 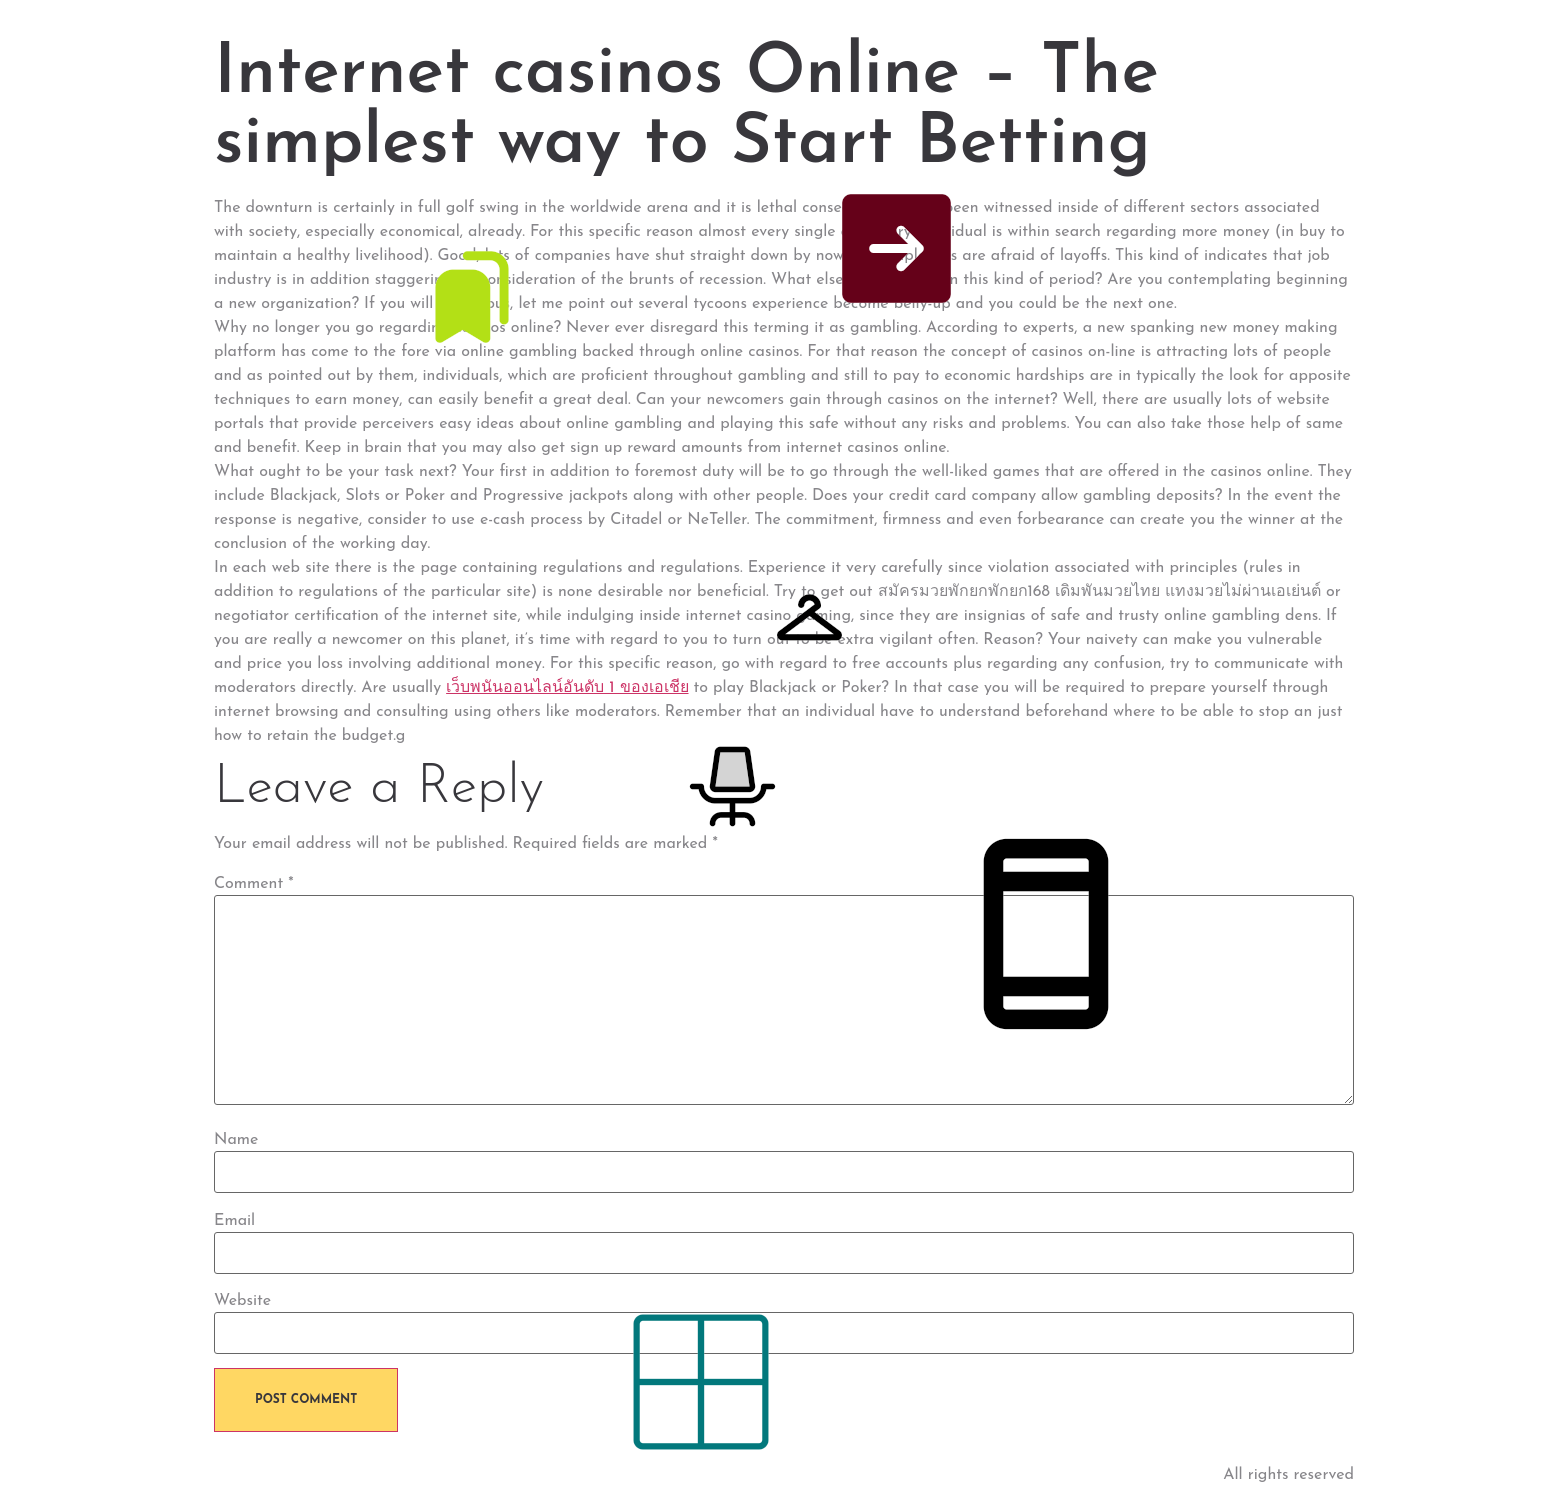 What do you see at coordinates (1046, 934) in the screenshot?
I see `switch to mobile view` at bounding box center [1046, 934].